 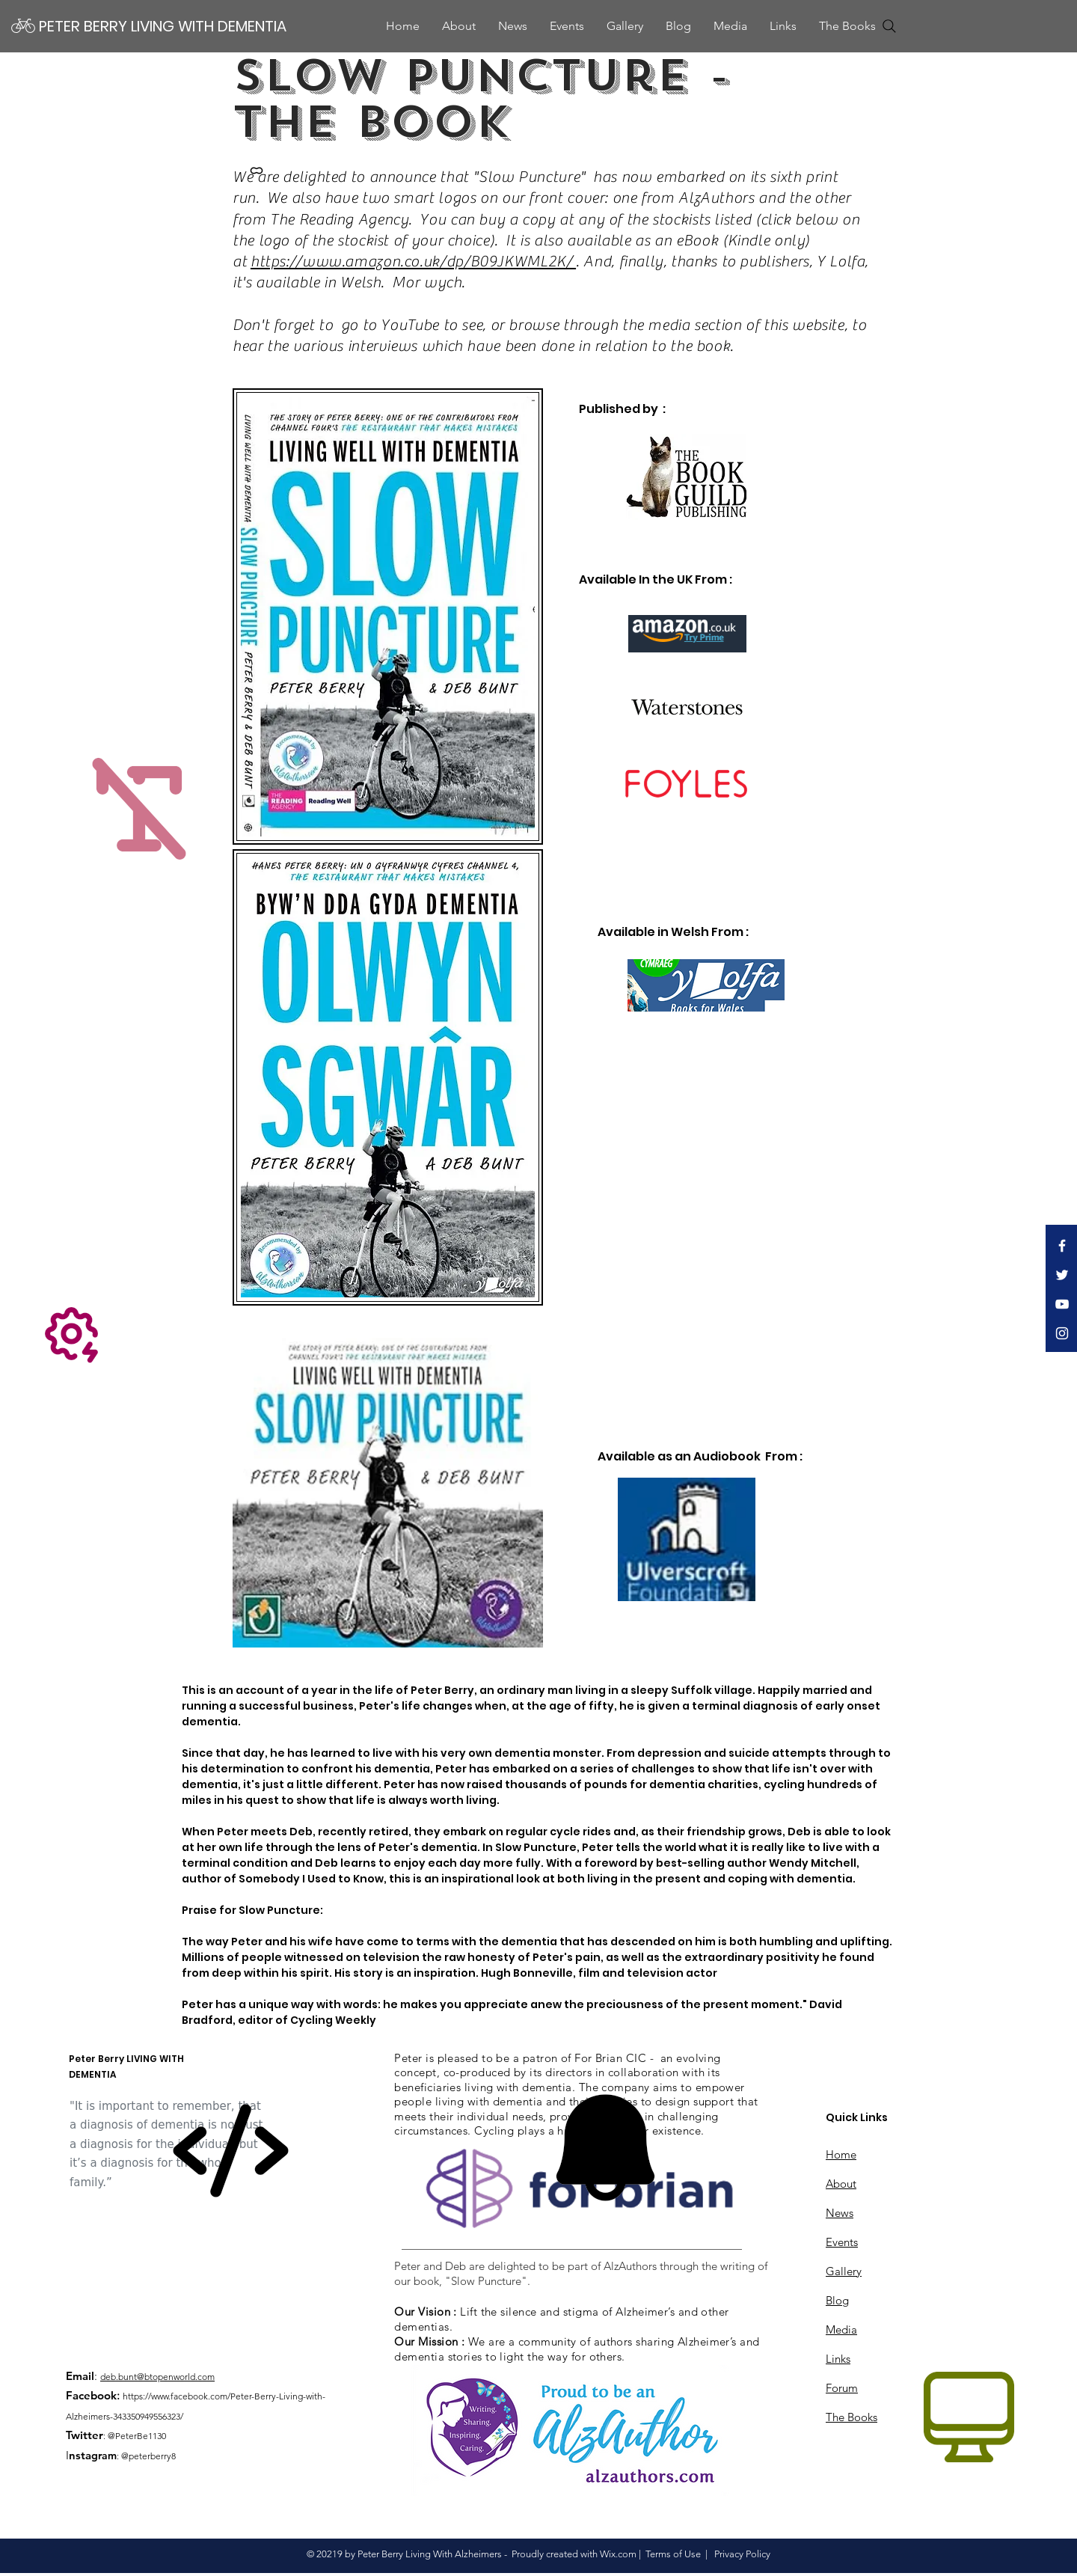 What do you see at coordinates (71, 1333) in the screenshot?
I see `access power or performance settings` at bounding box center [71, 1333].